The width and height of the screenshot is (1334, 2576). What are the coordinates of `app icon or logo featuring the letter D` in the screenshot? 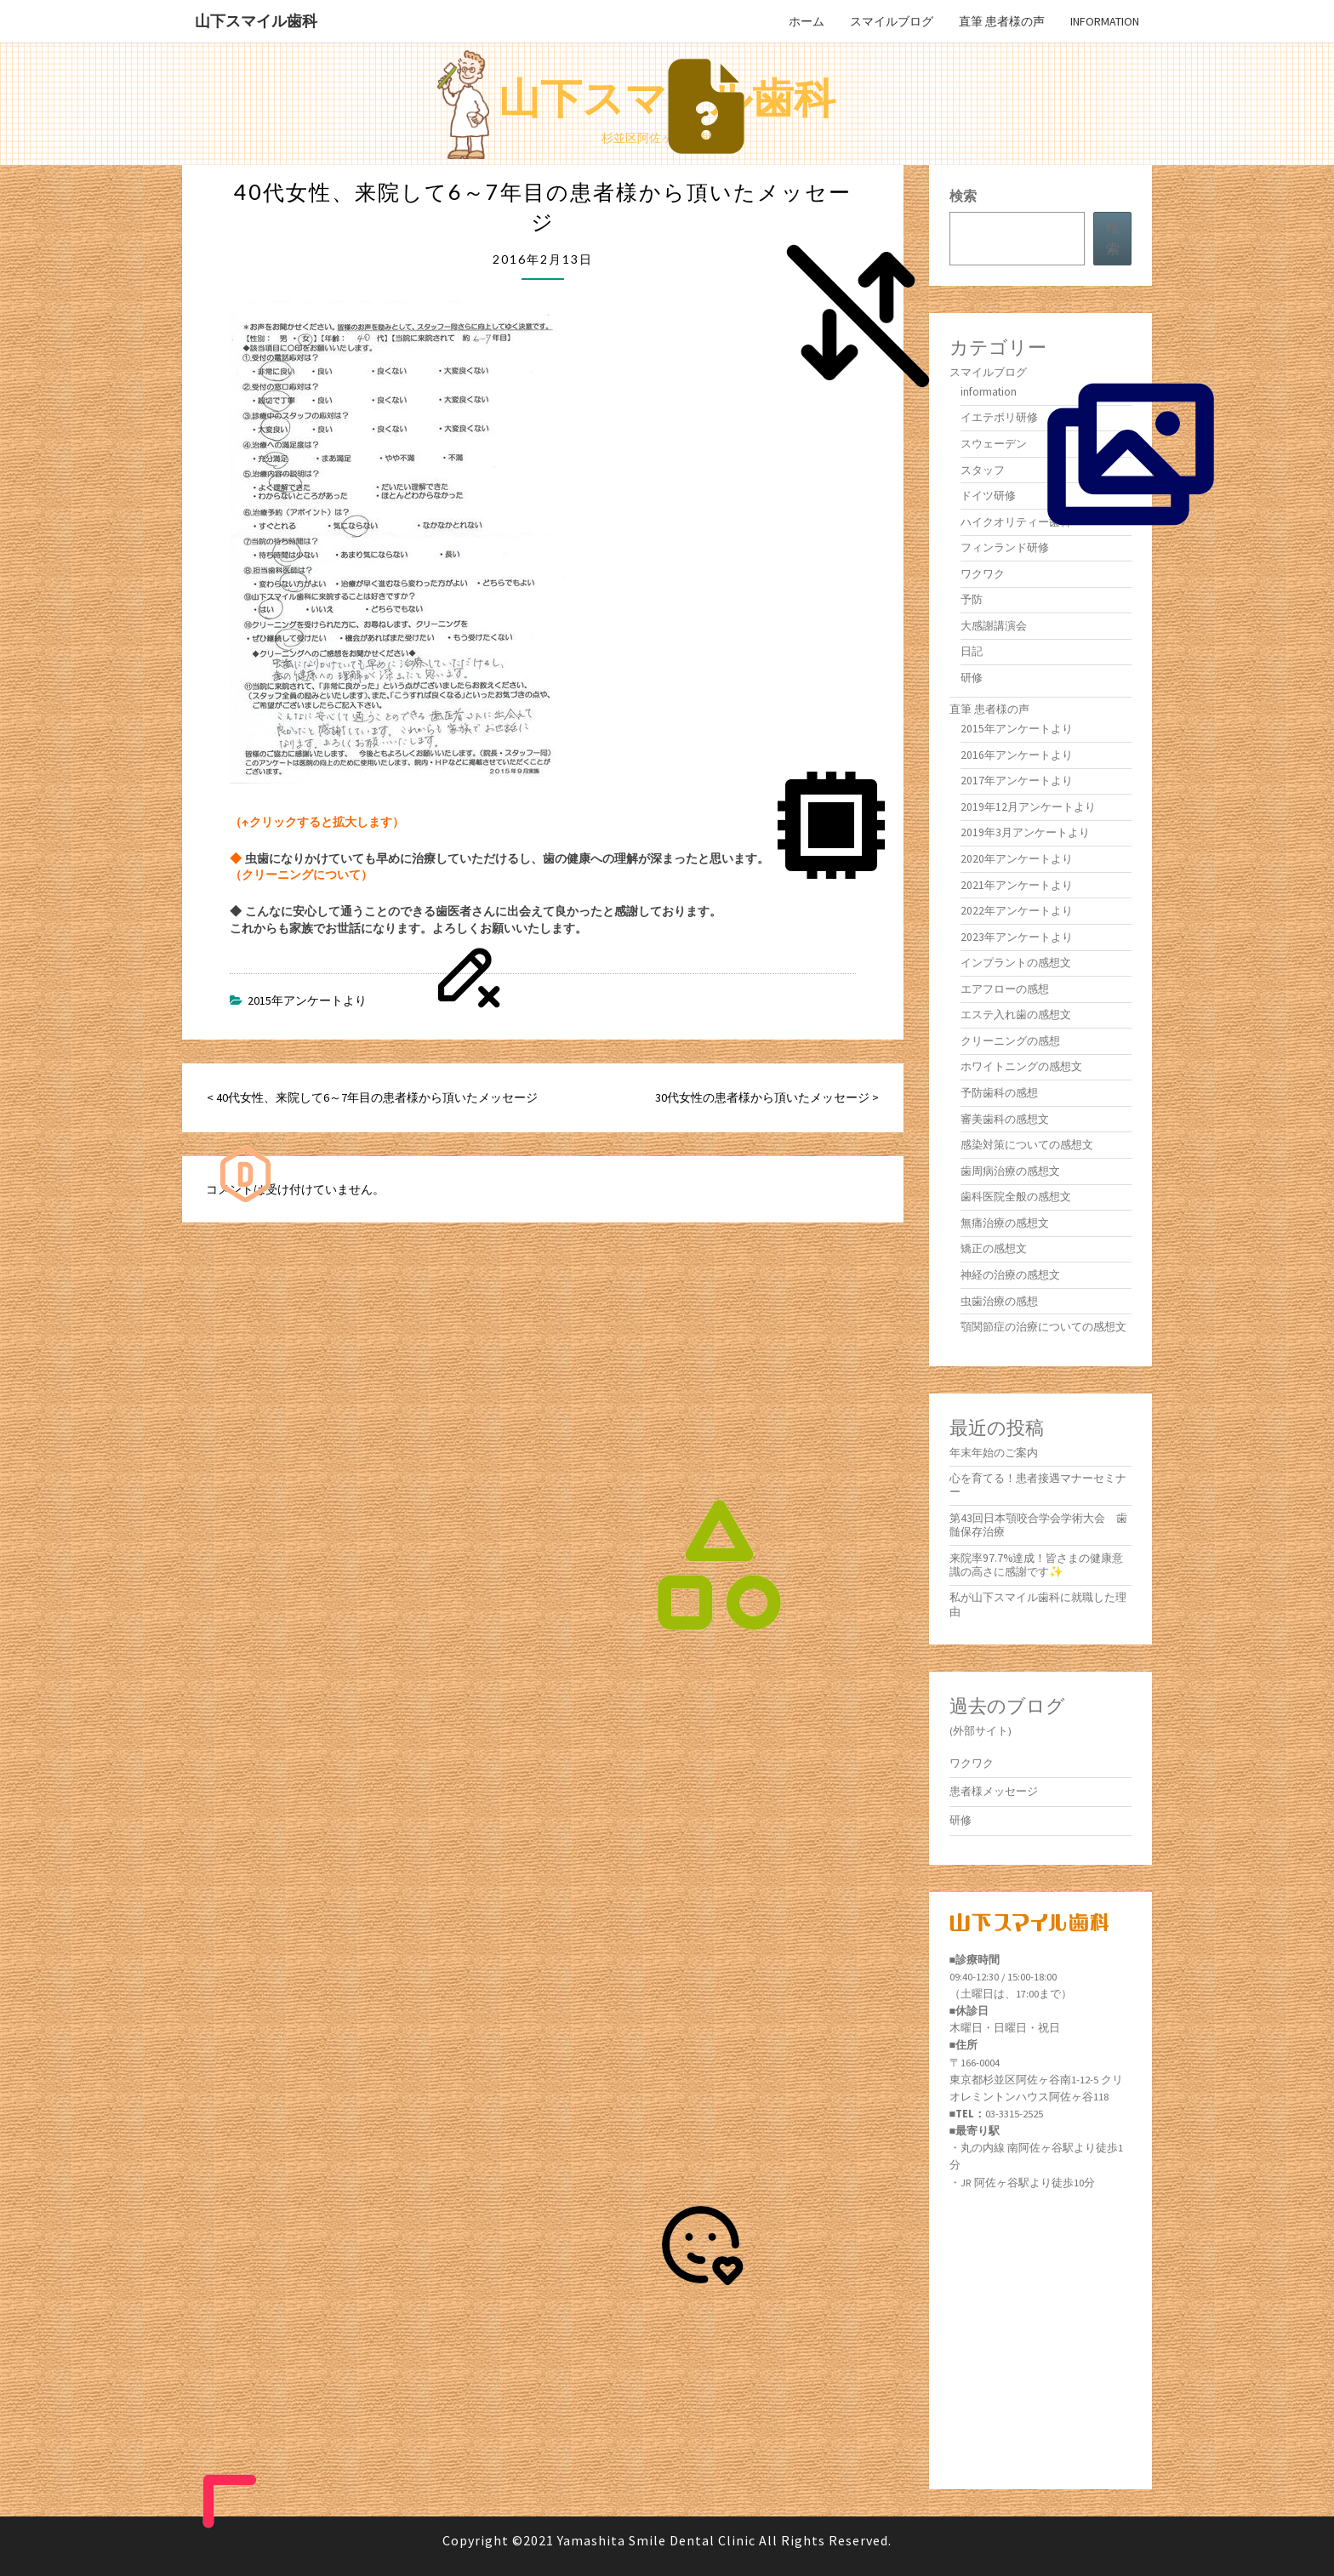 It's located at (245, 1174).